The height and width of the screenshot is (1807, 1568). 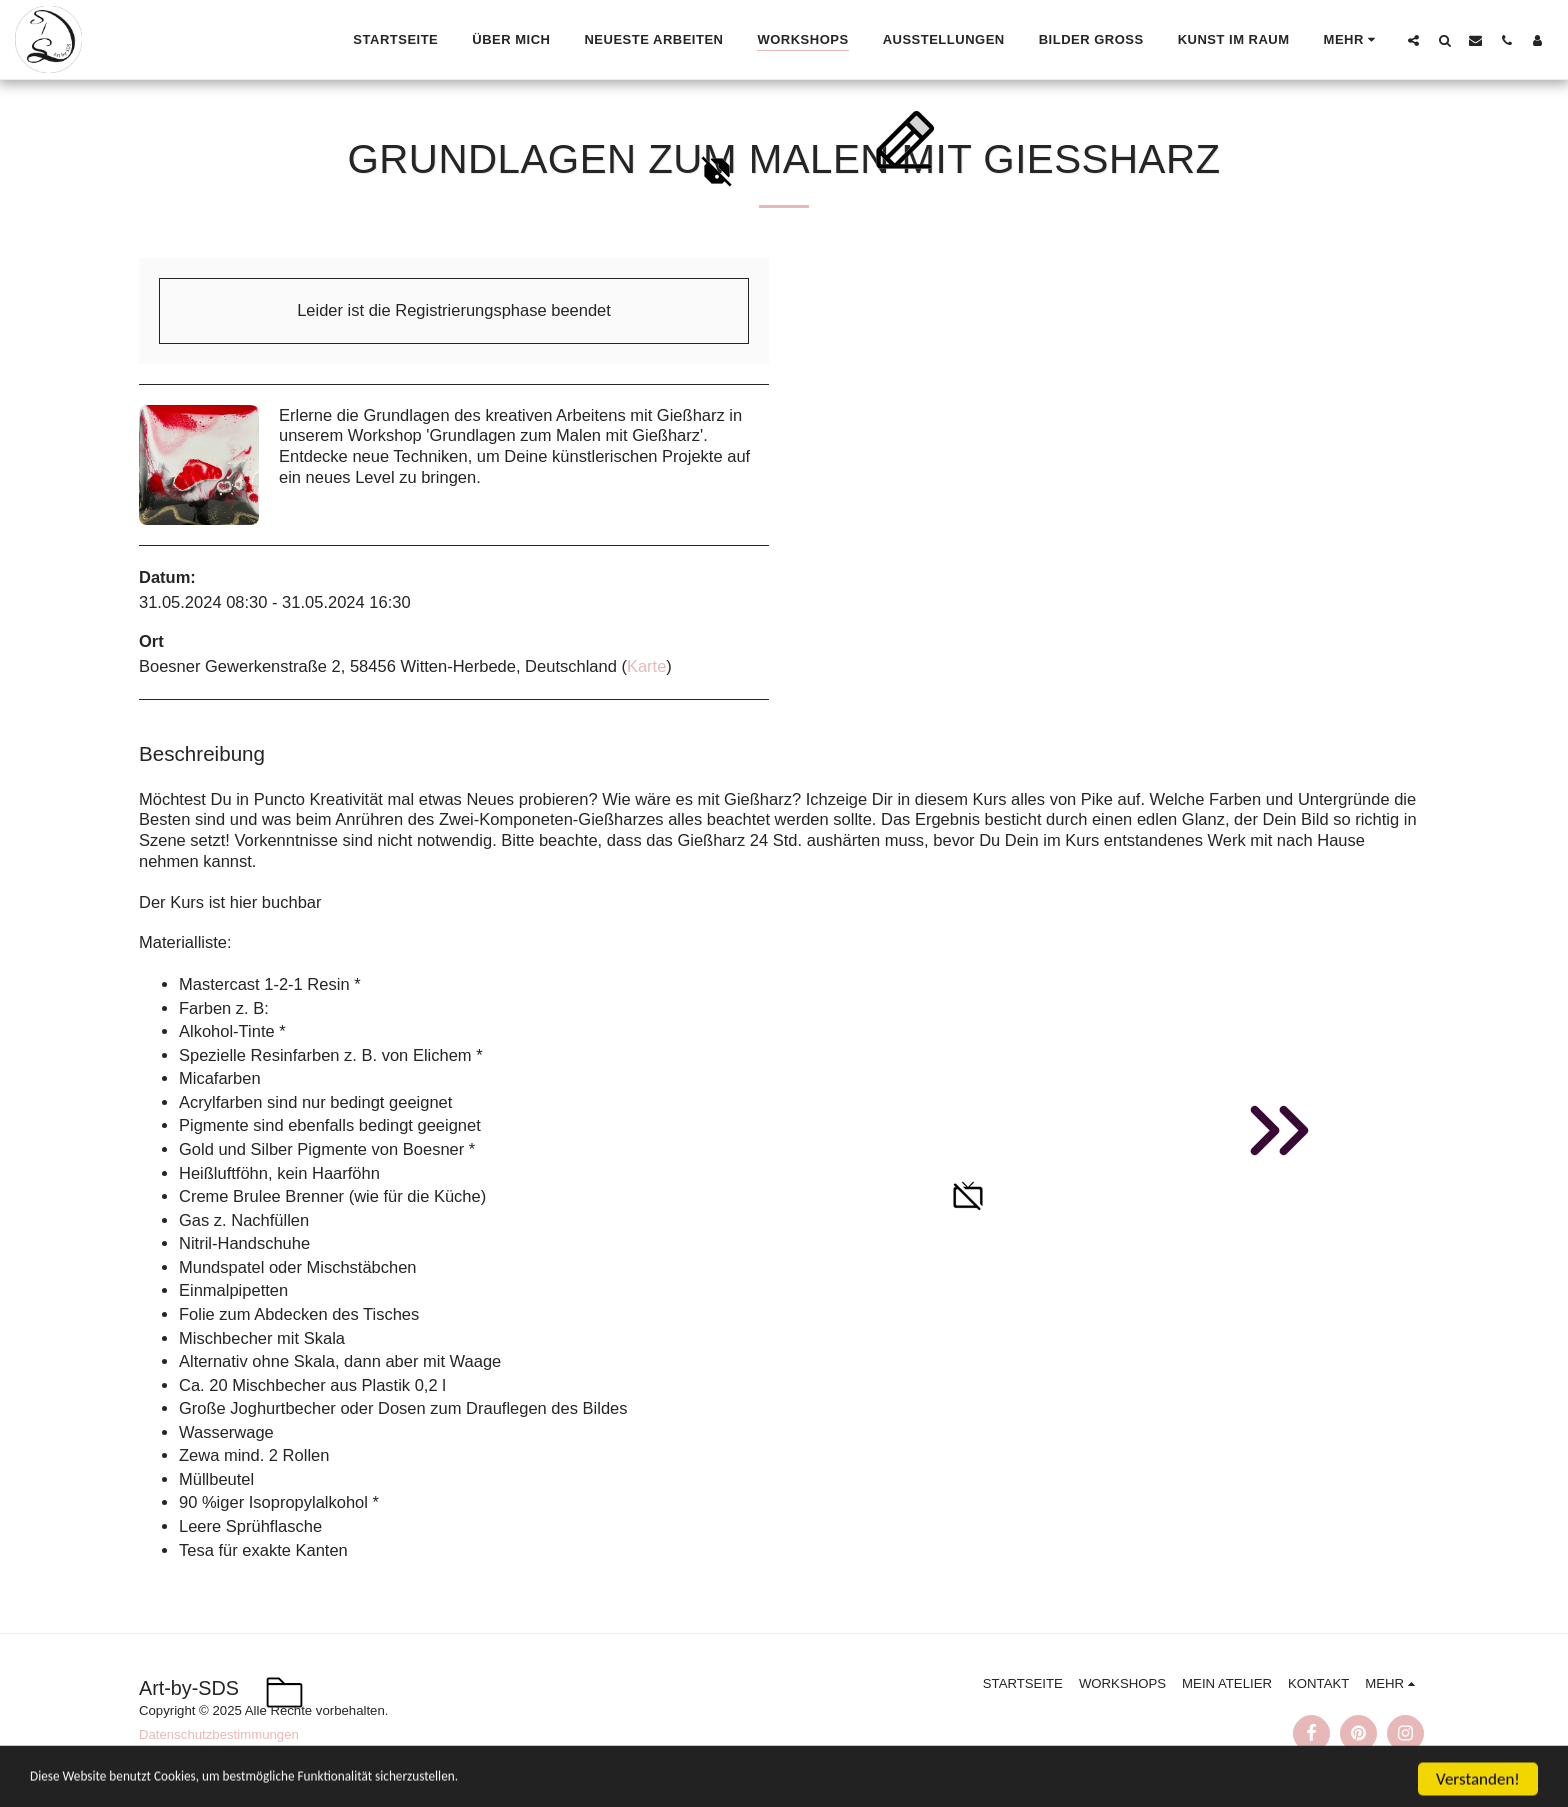 What do you see at coordinates (717, 171) in the screenshot?
I see `disable content reporting` at bounding box center [717, 171].